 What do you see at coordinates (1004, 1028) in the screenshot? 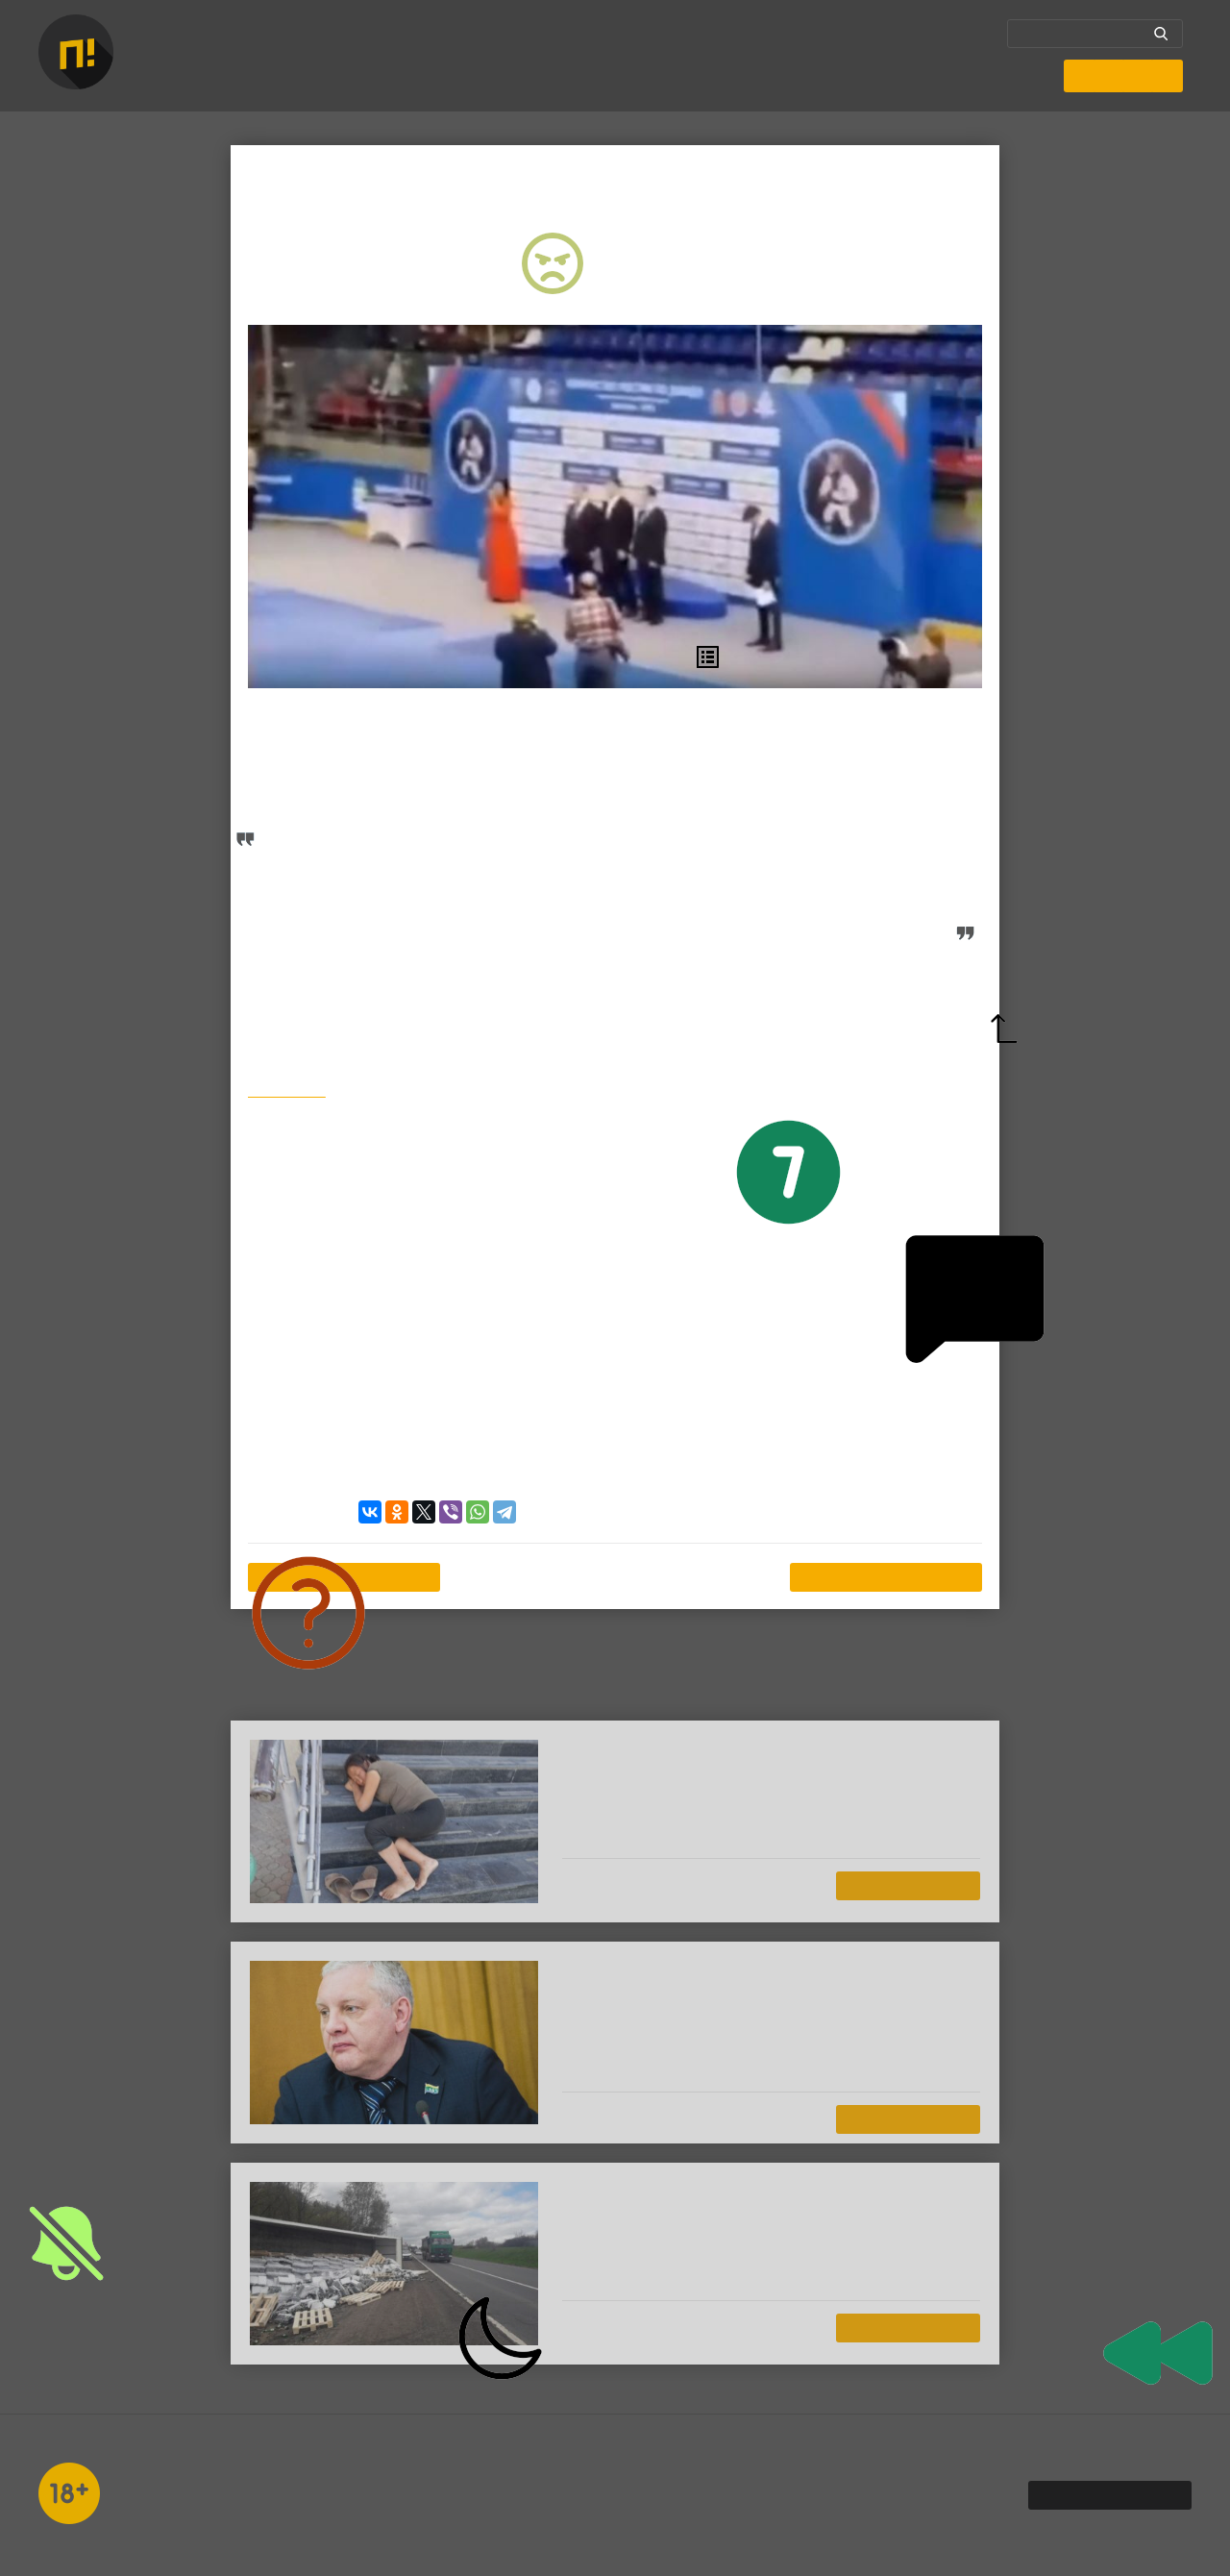
I see `go back and up to previous level` at bounding box center [1004, 1028].